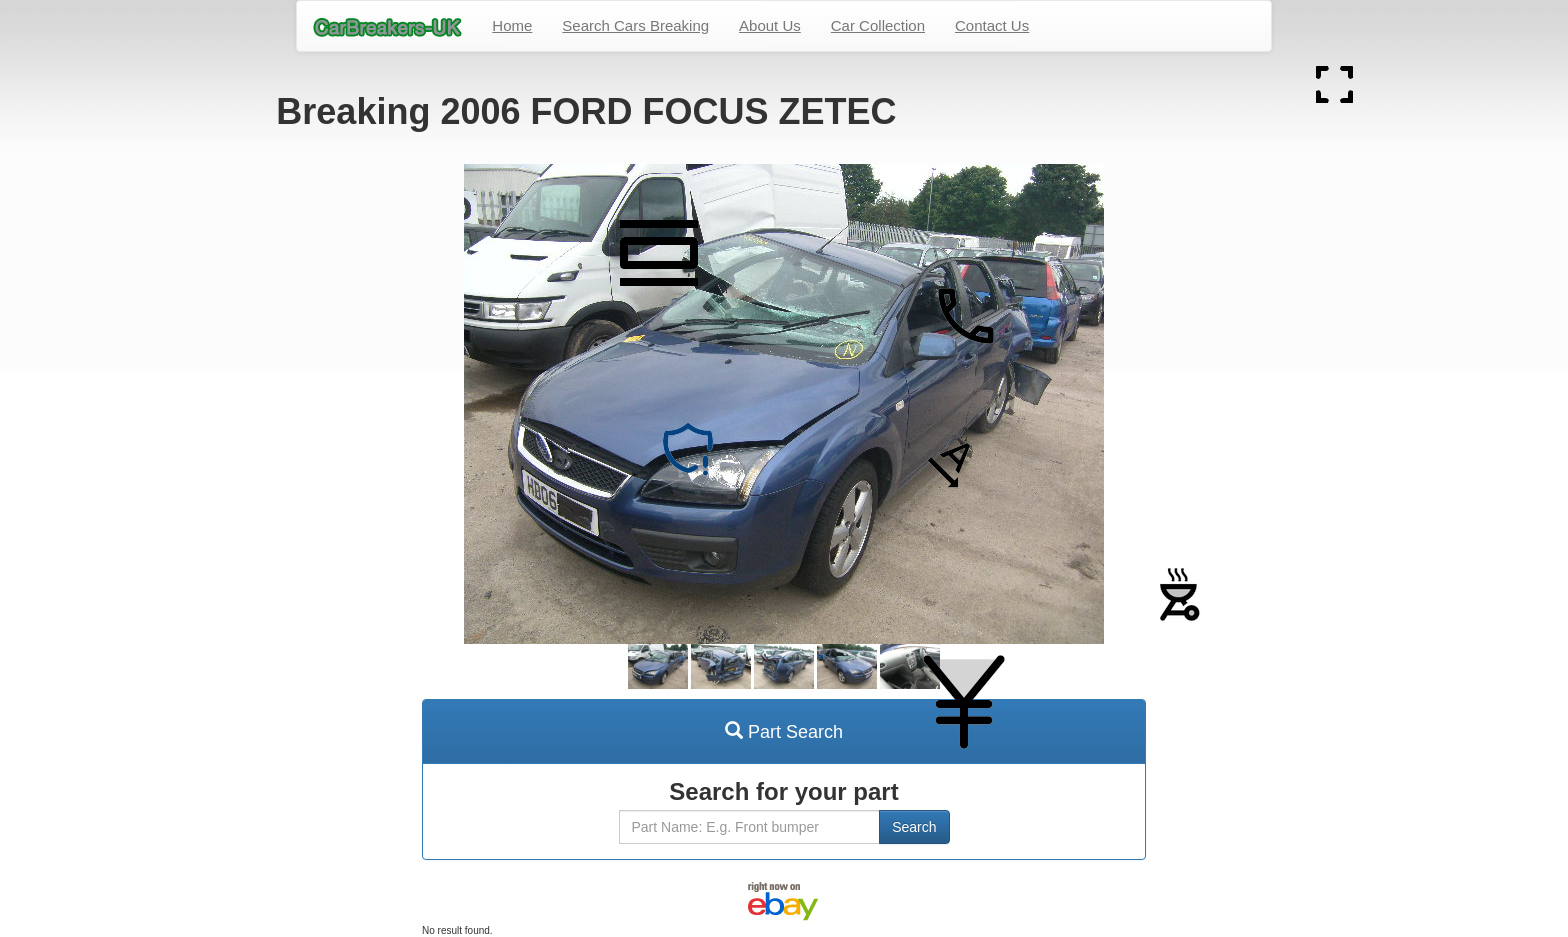 This screenshot has width=1568, height=937. I want to click on security warning or alert detected, so click(688, 448).